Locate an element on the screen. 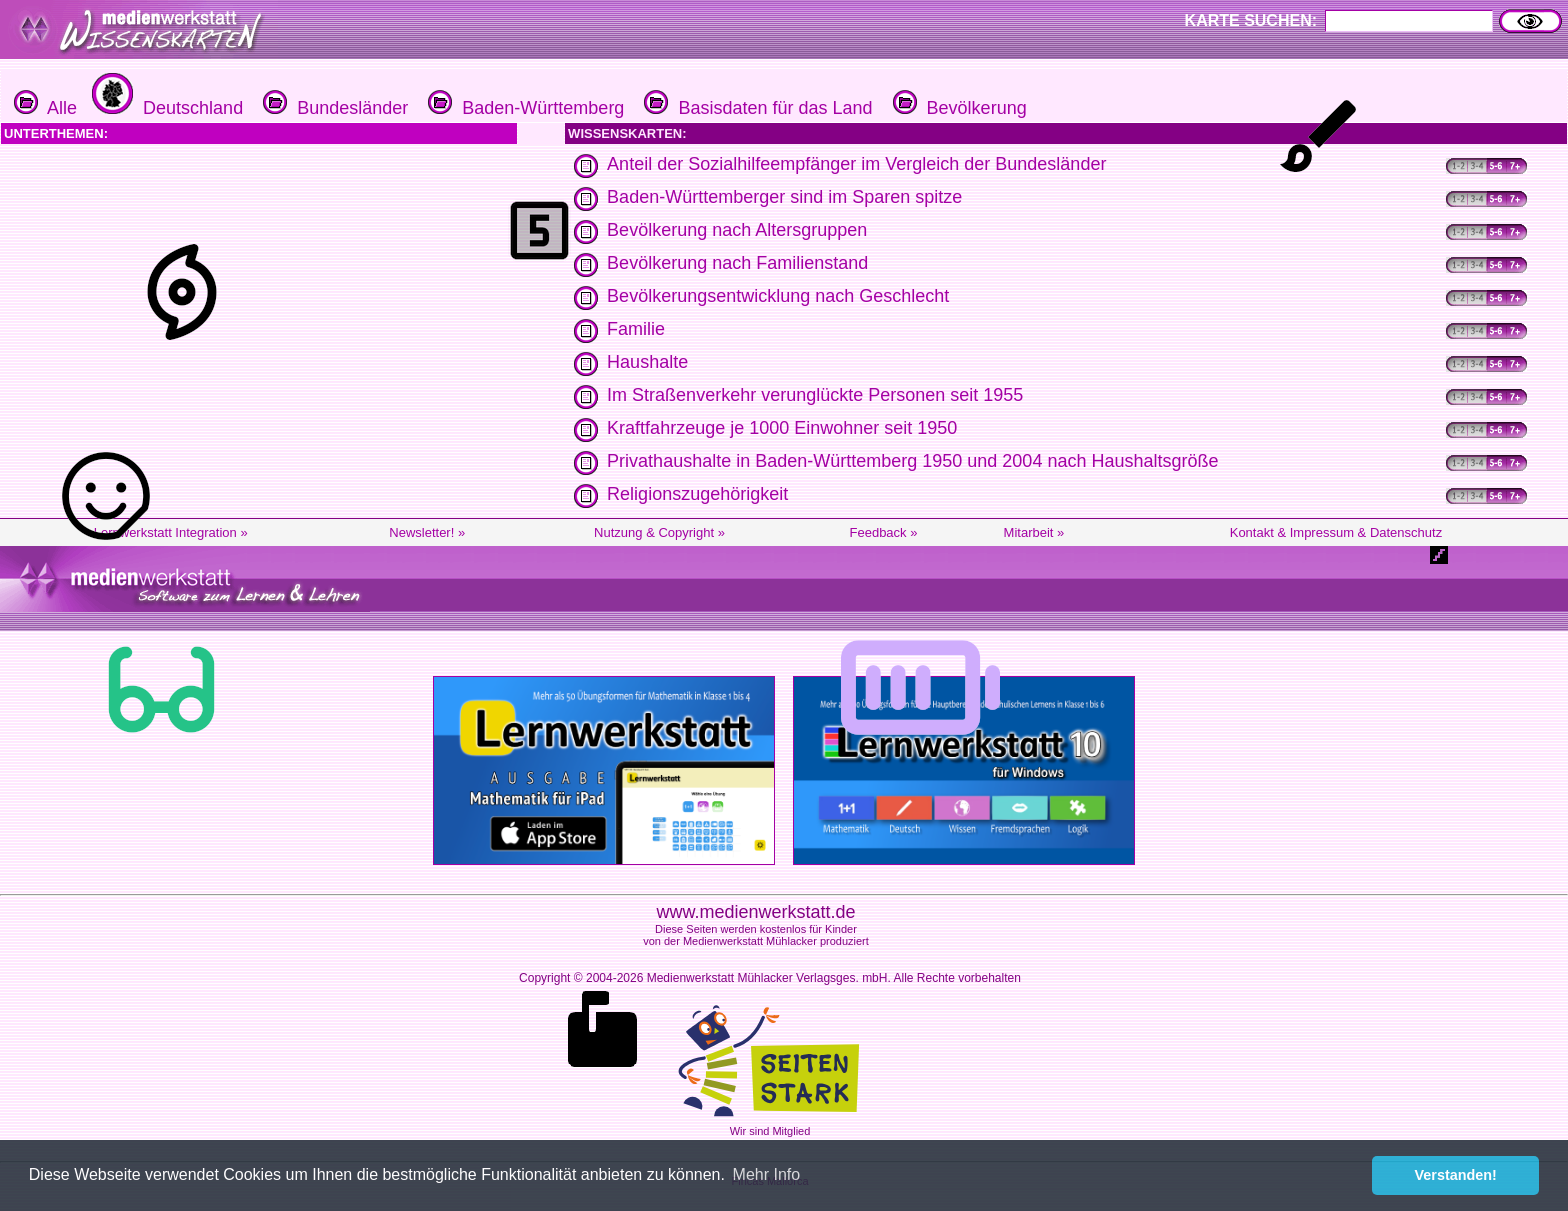 Image resolution: width=1568 pixels, height=1211 pixels. indicates high battery level is located at coordinates (920, 687).